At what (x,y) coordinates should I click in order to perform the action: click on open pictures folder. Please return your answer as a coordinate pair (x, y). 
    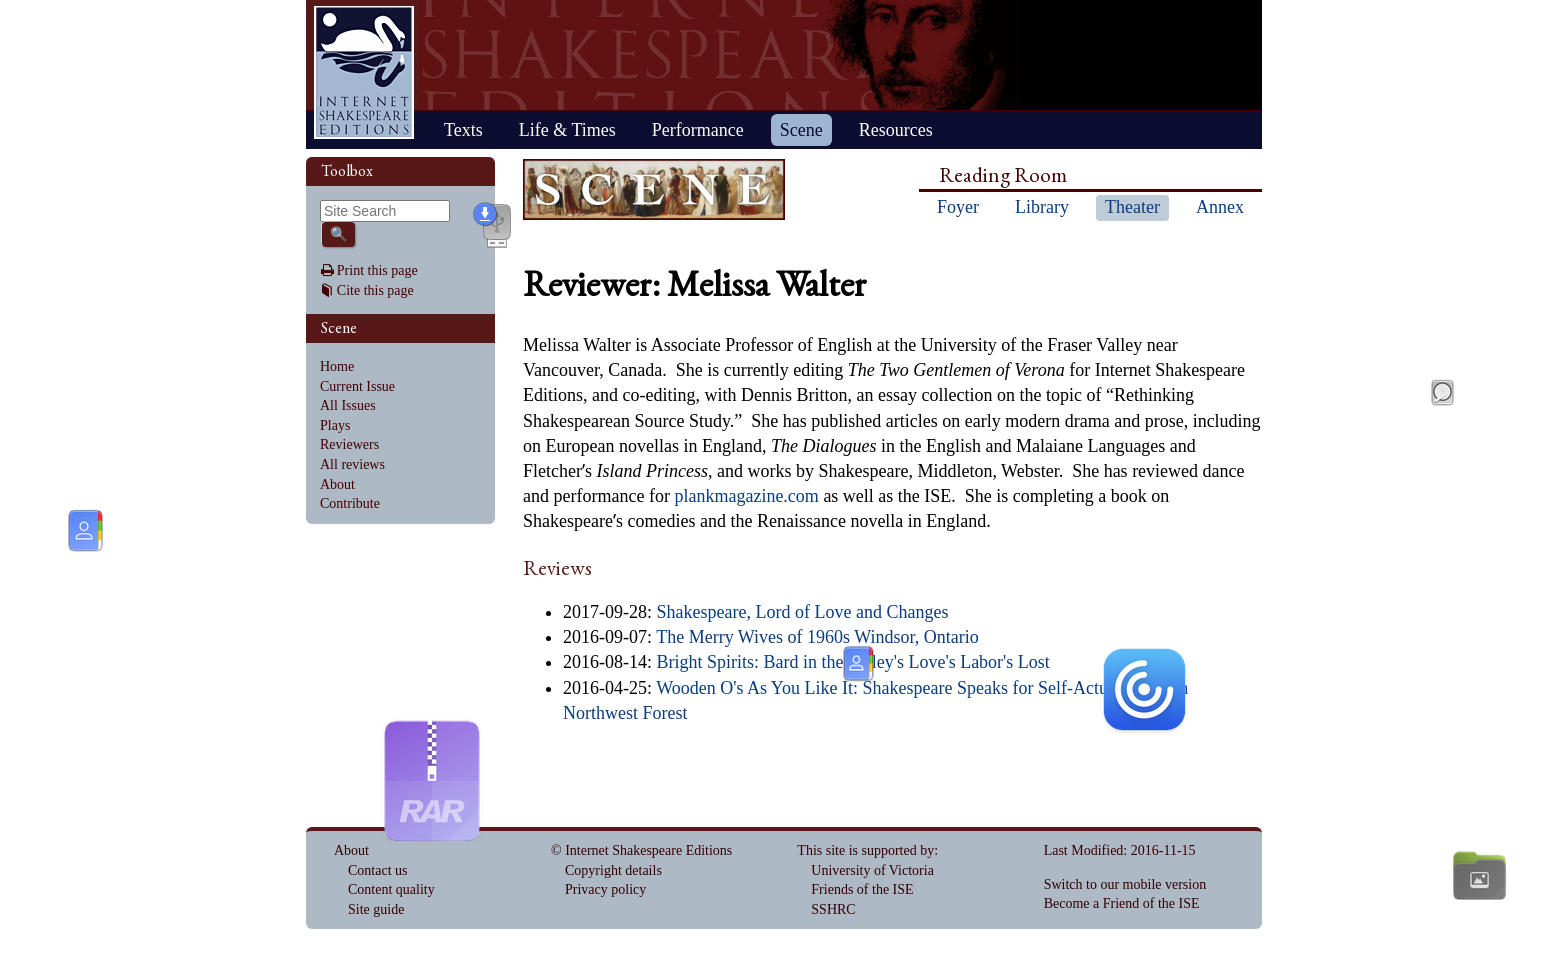
    Looking at the image, I should click on (1479, 875).